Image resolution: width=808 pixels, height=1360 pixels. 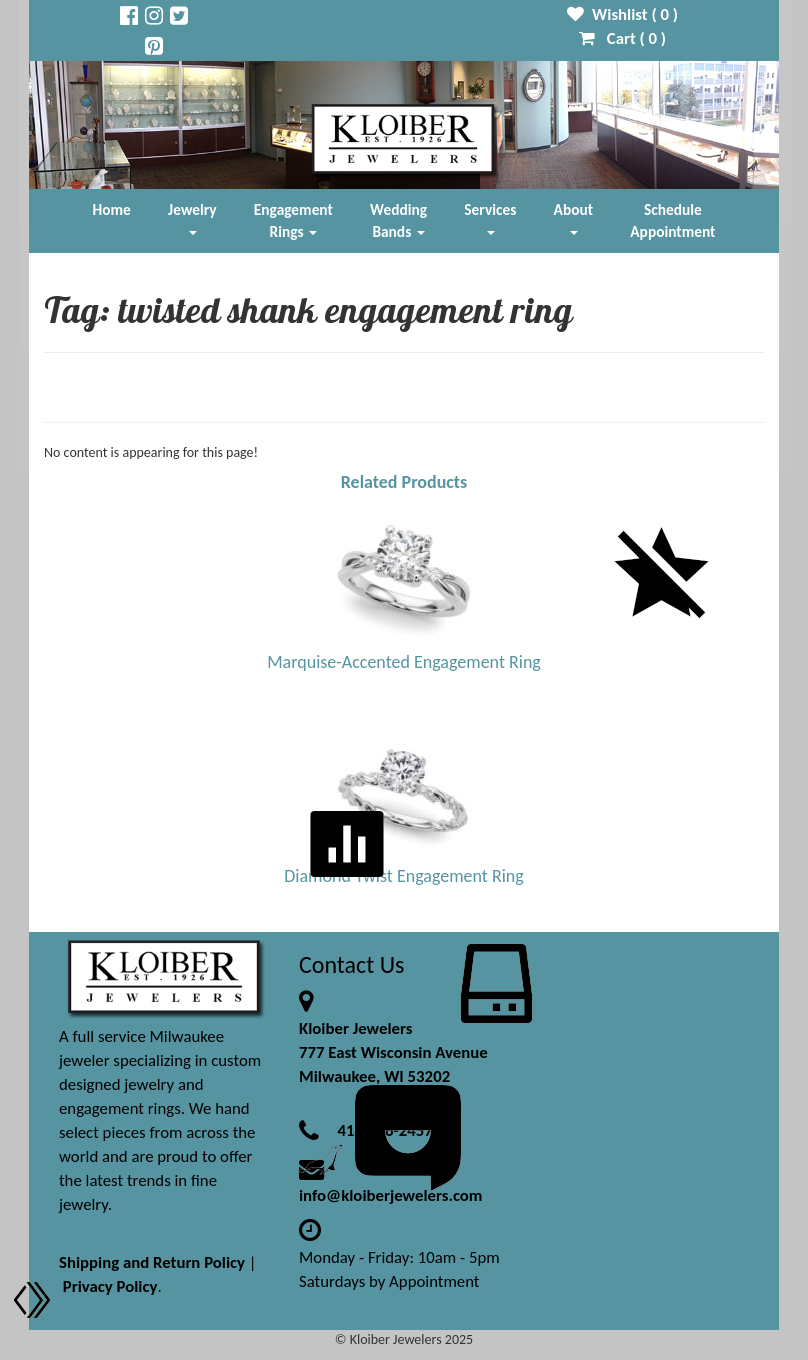 What do you see at coordinates (661, 574) in the screenshot?
I see `disable or turn off favorites` at bounding box center [661, 574].